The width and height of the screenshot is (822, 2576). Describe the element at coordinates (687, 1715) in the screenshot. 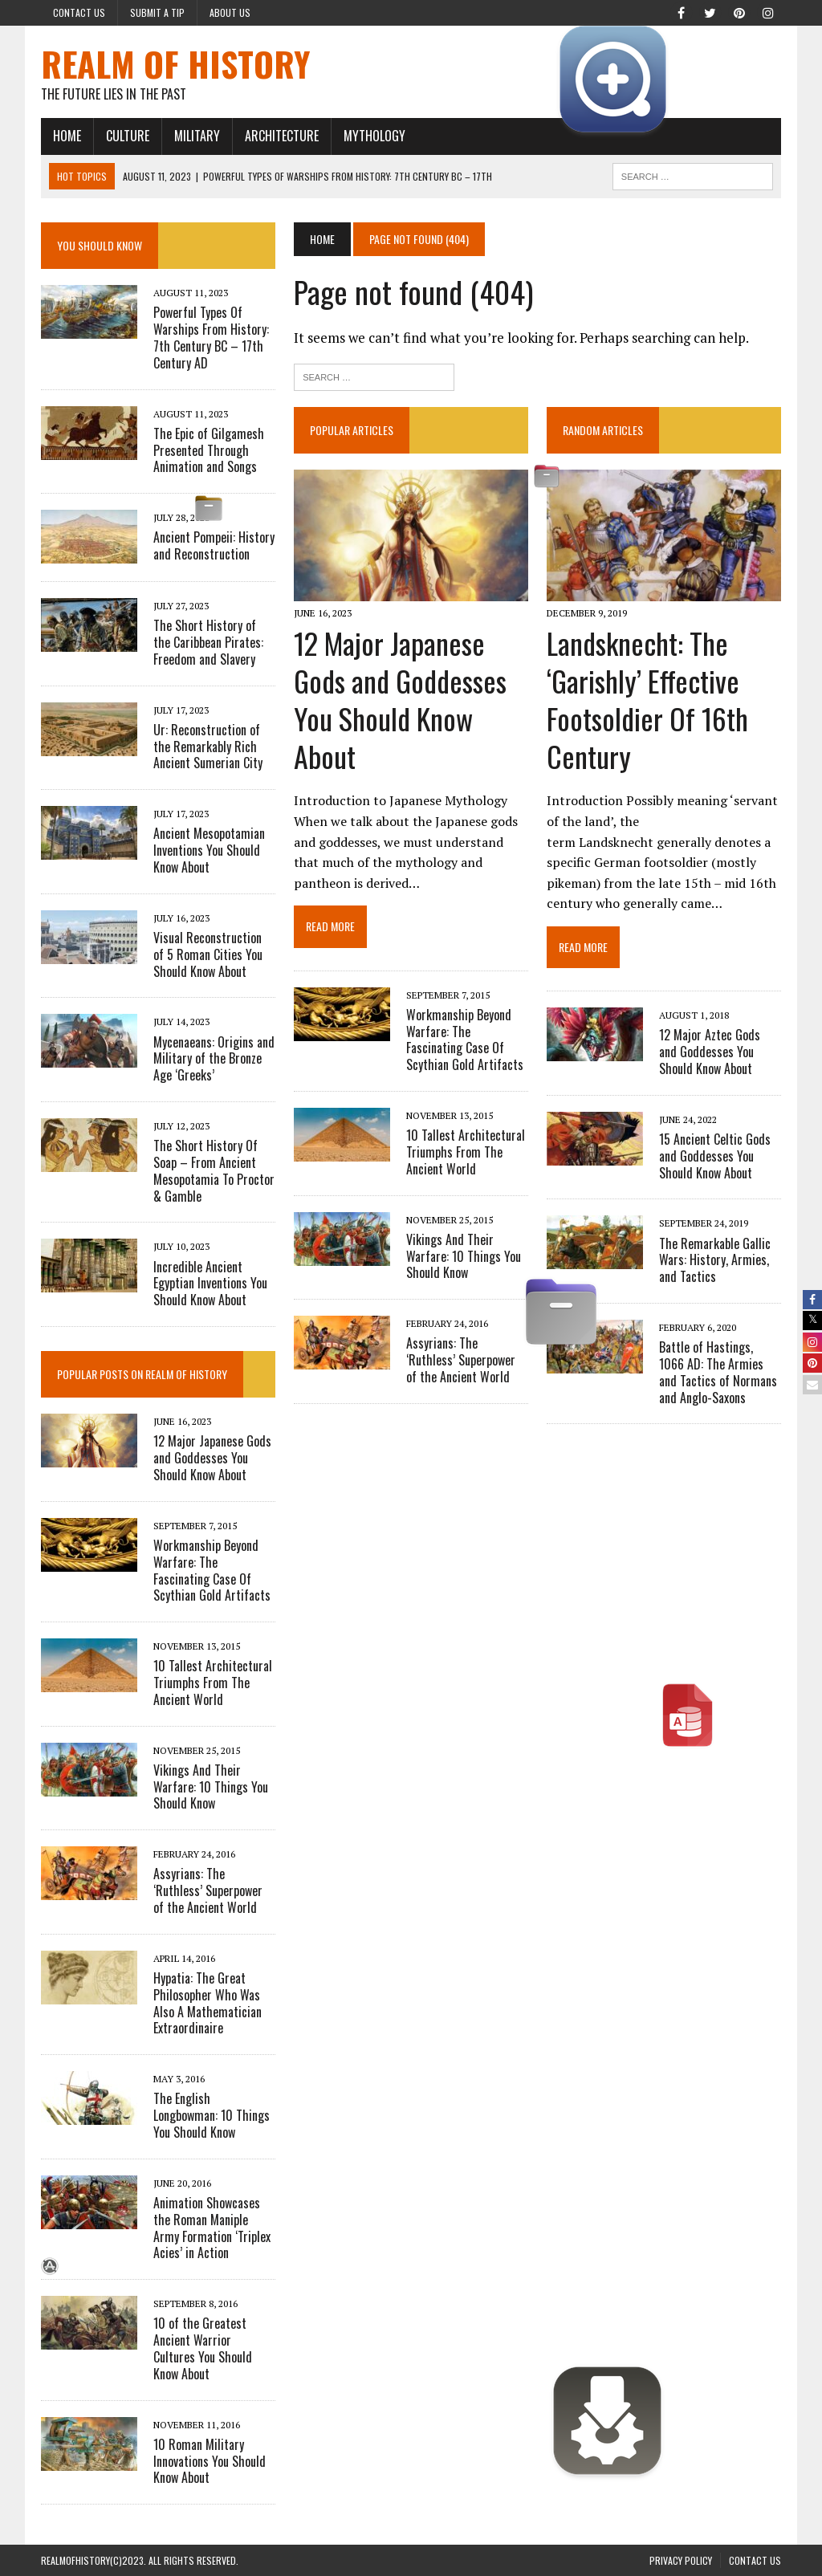

I see `microsoft access database file` at that location.